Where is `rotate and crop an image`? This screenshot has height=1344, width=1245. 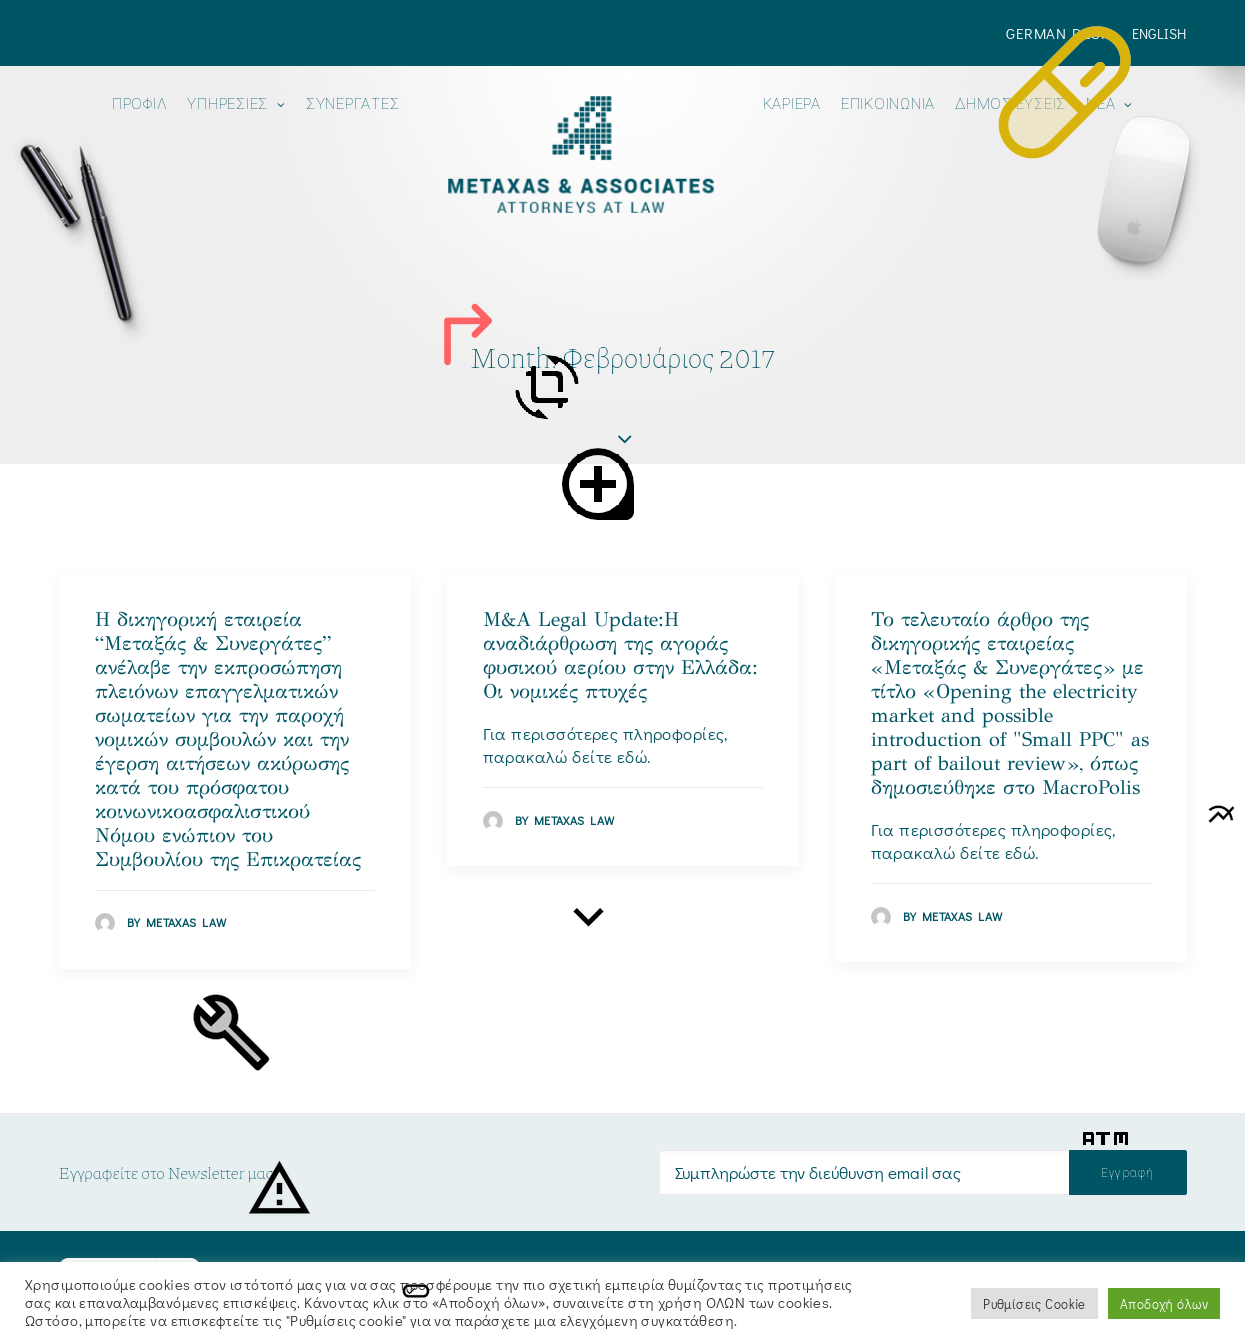 rotate and crop an image is located at coordinates (547, 387).